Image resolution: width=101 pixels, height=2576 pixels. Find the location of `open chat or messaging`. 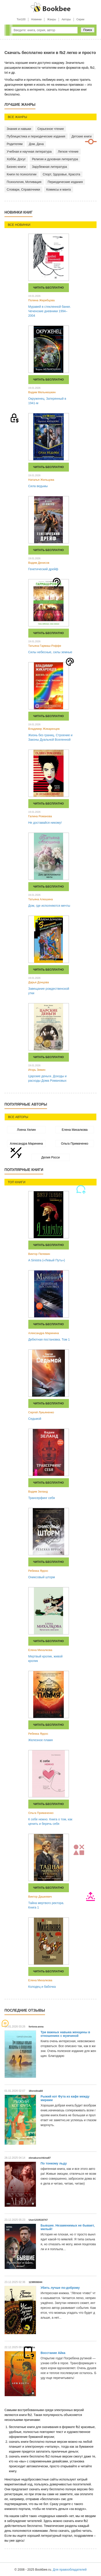

open chat or messaging is located at coordinates (5, 2023).